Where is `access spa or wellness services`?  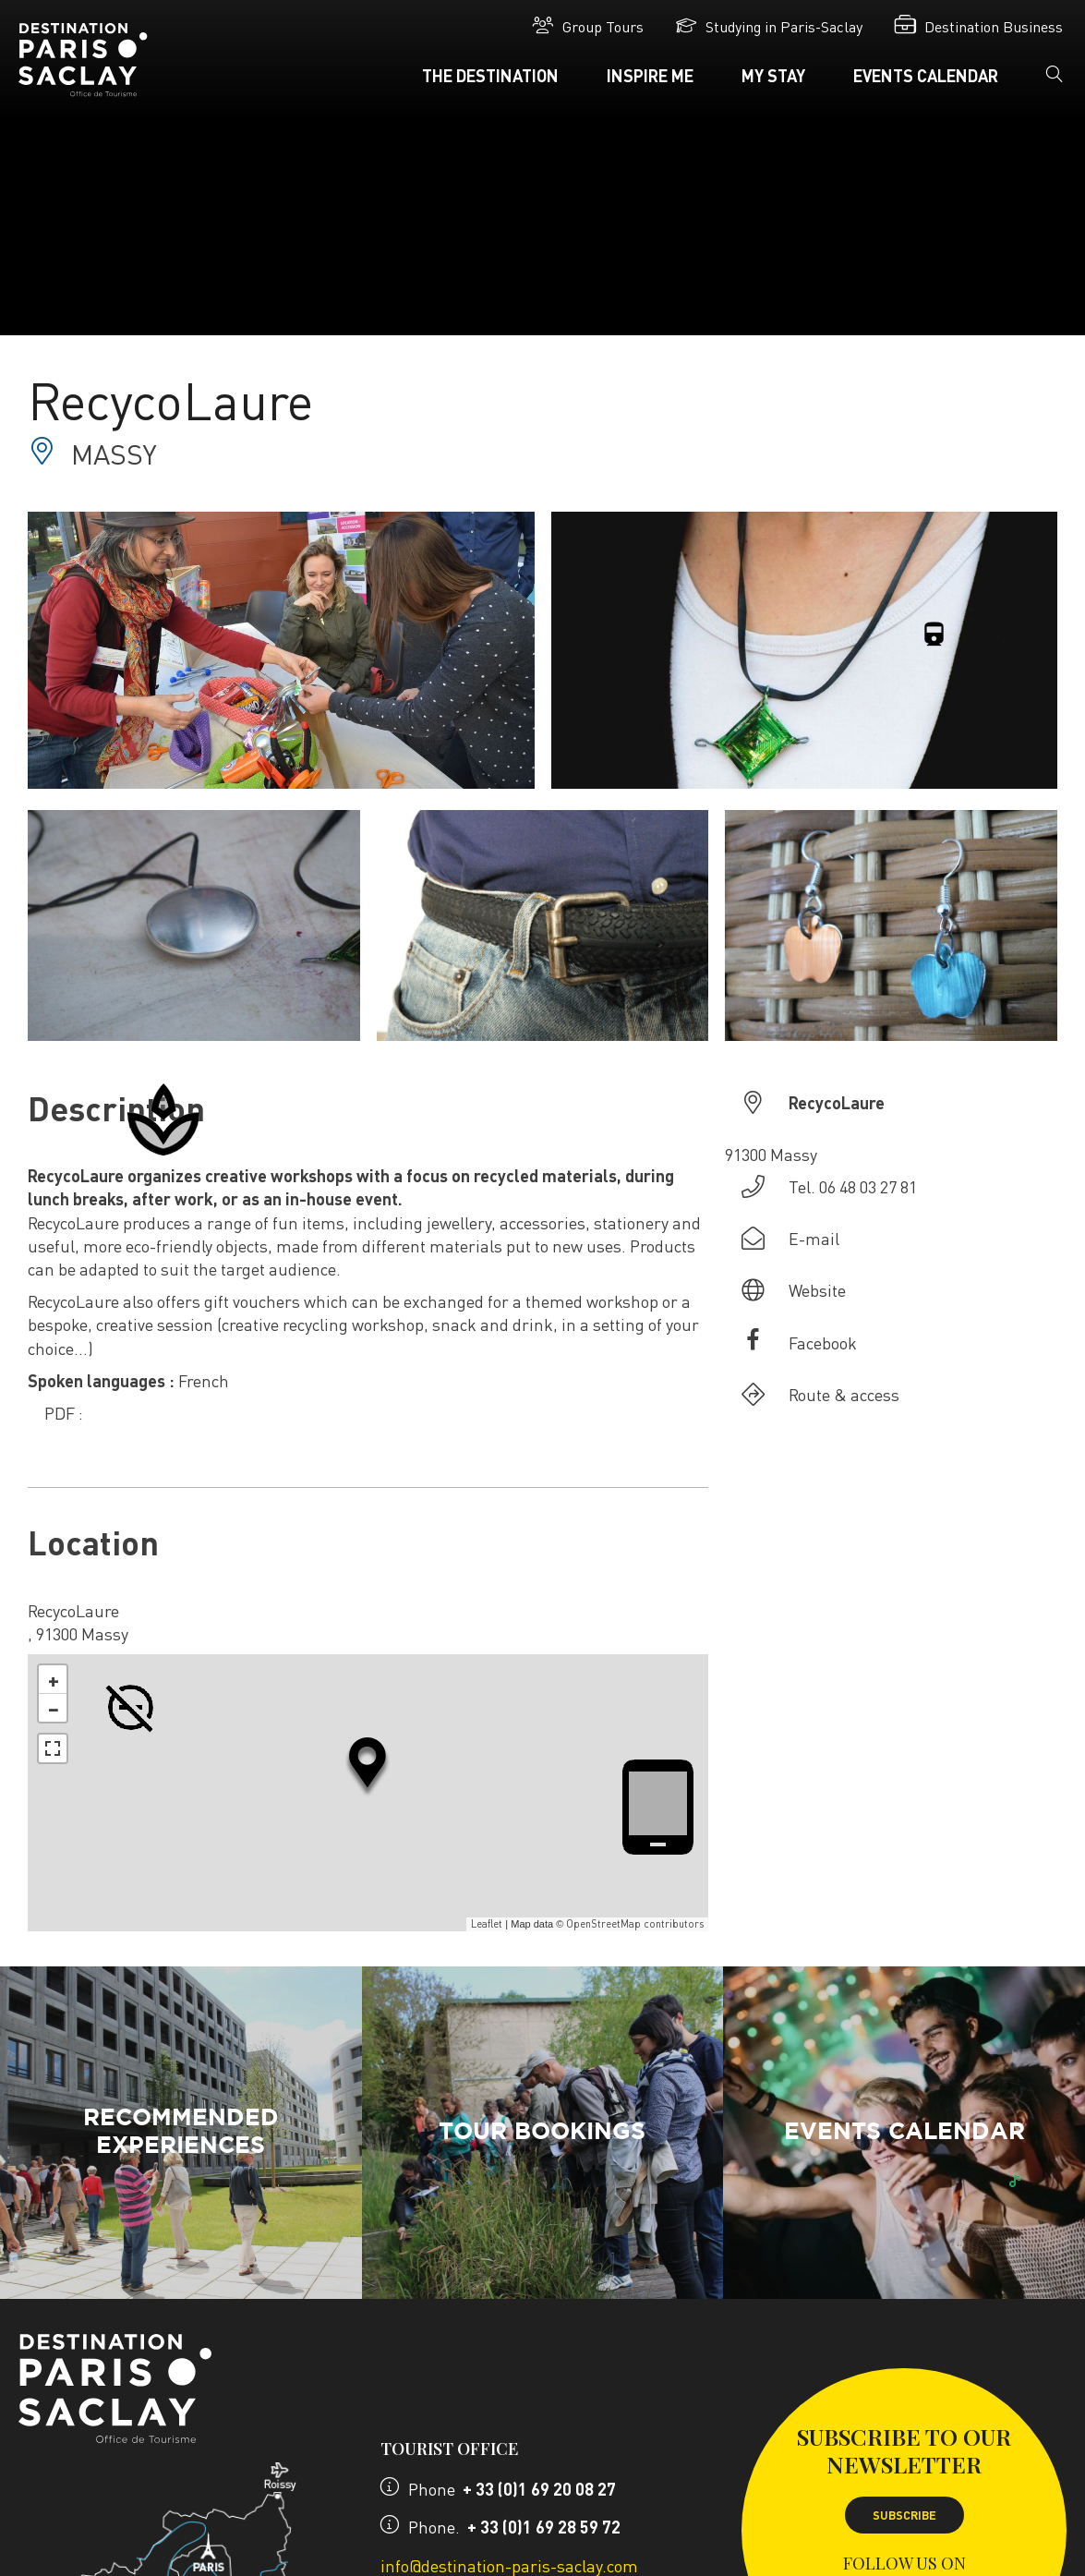 access spa or wellness services is located at coordinates (163, 1119).